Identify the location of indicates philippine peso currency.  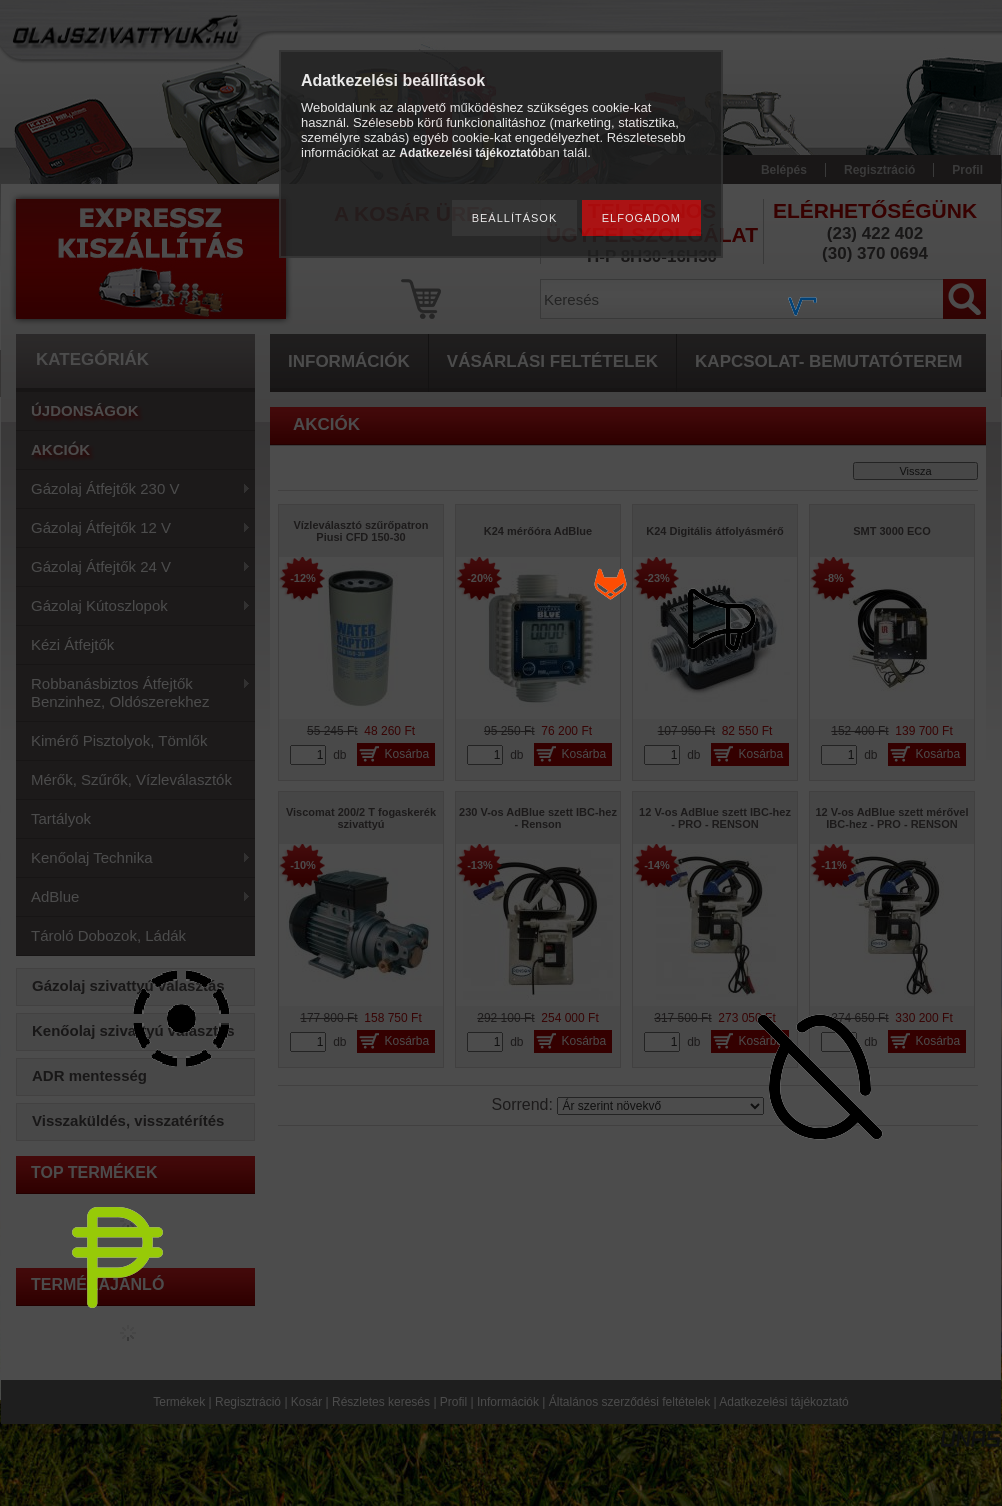
(117, 1257).